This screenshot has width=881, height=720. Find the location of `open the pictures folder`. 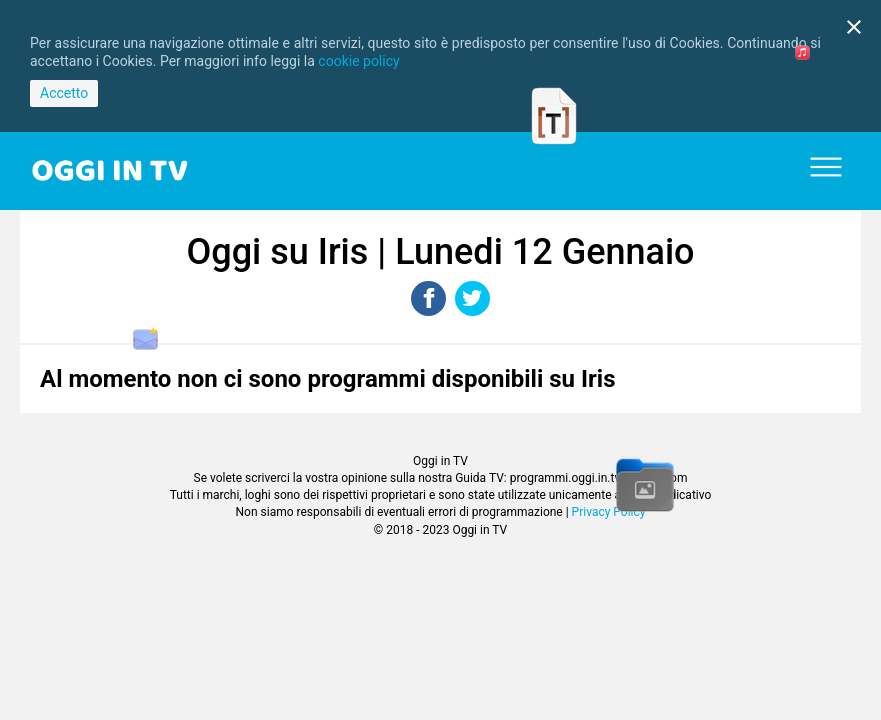

open the pictures folder is located at coordinates (645, 485).